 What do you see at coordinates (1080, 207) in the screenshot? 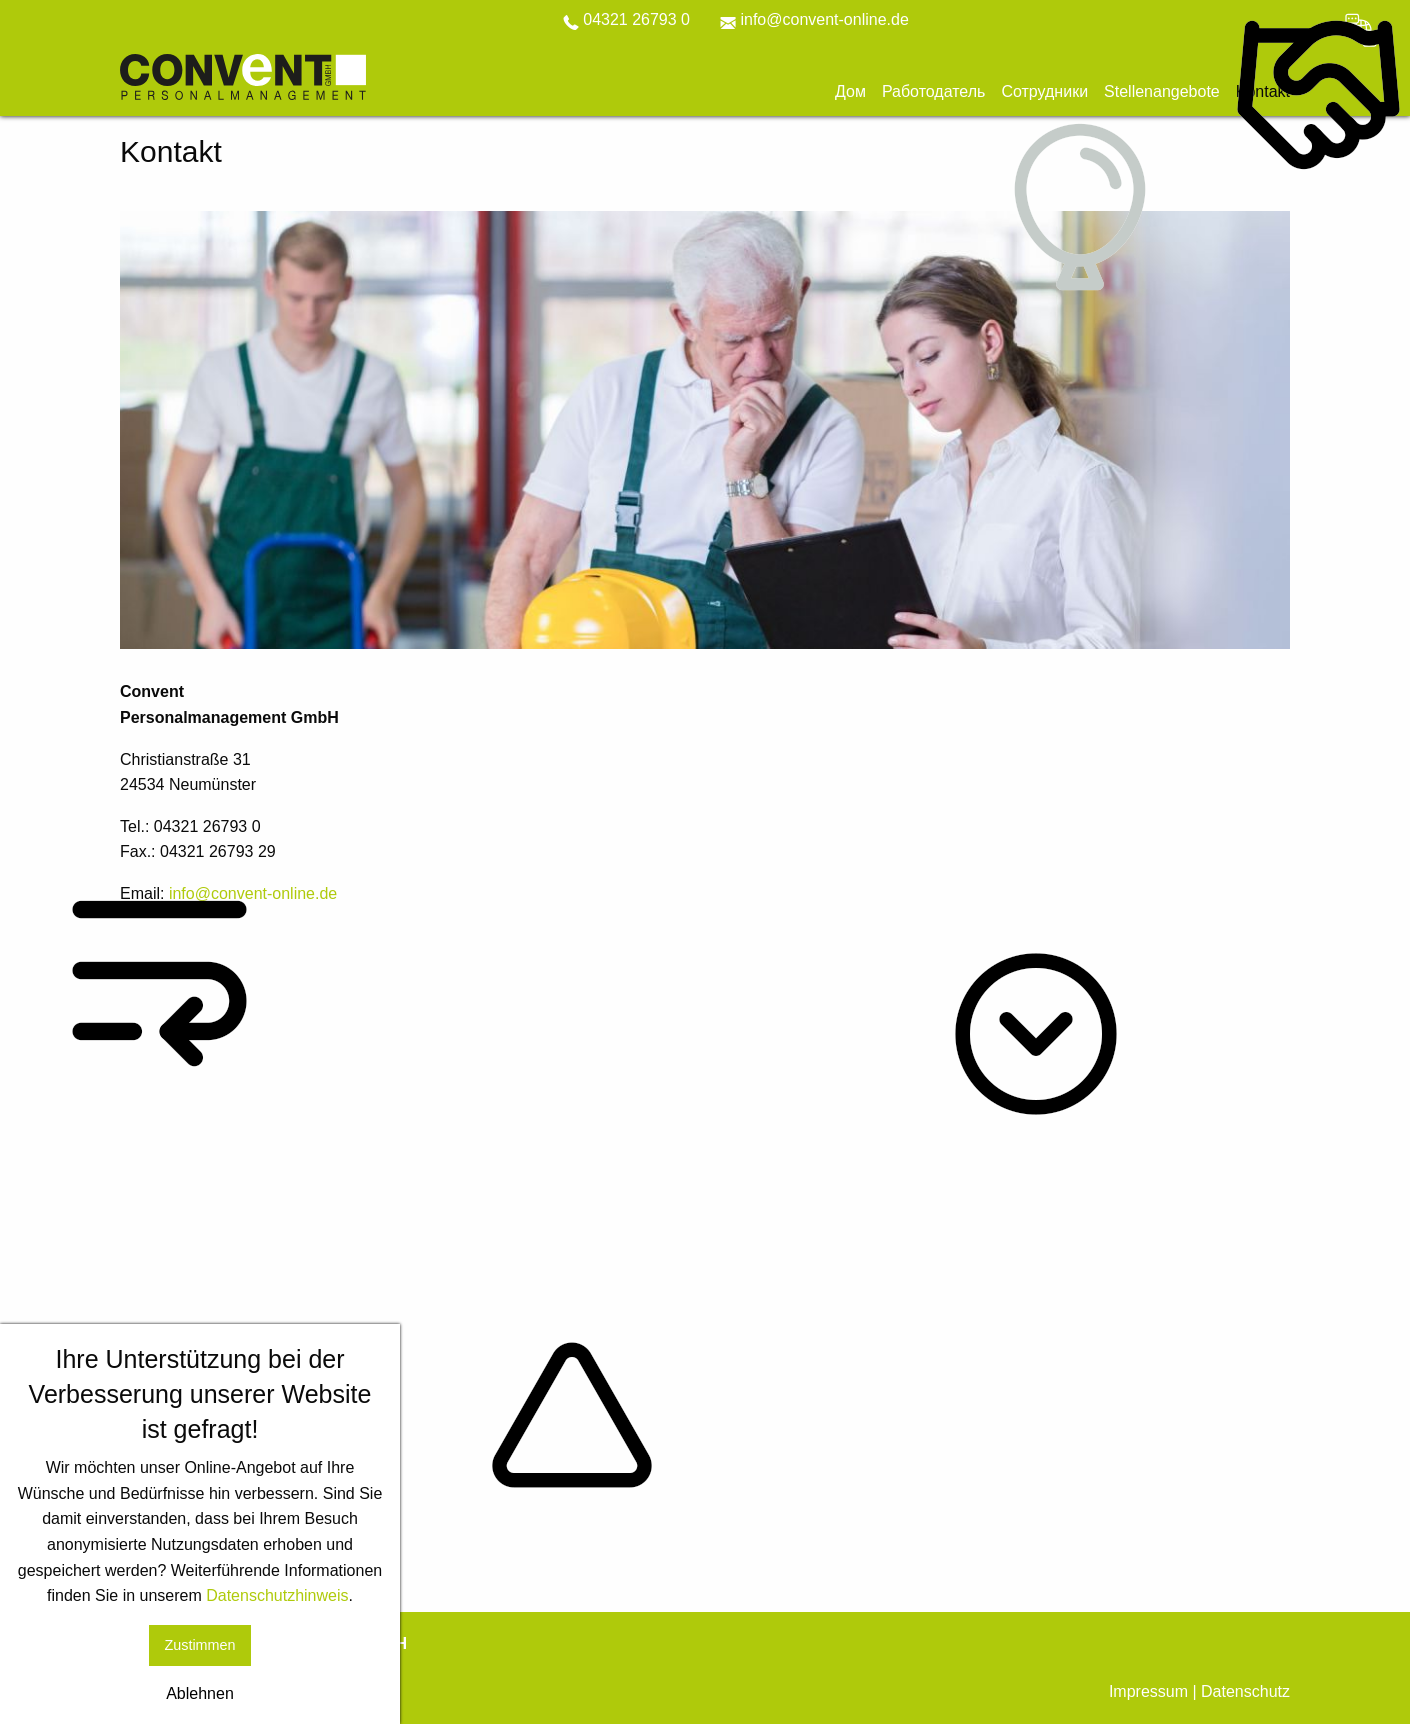
I see `indicates a celebration or birthday event` at bounding box center [1080, 207].